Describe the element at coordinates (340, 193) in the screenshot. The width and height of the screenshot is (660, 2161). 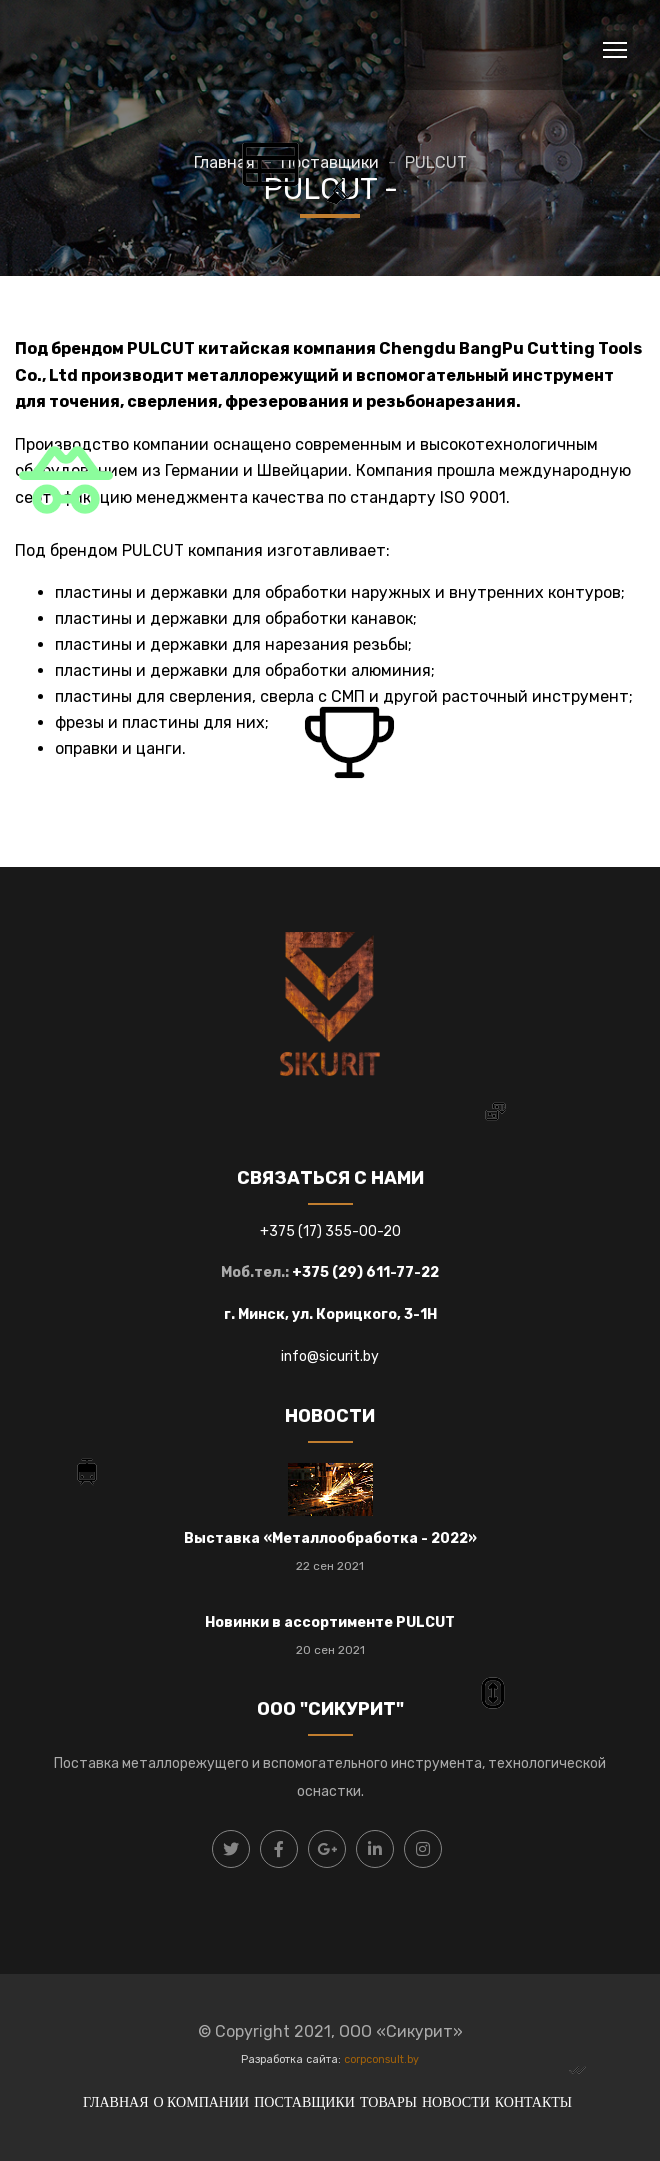
I see `highlight or mark selected text` at that location.